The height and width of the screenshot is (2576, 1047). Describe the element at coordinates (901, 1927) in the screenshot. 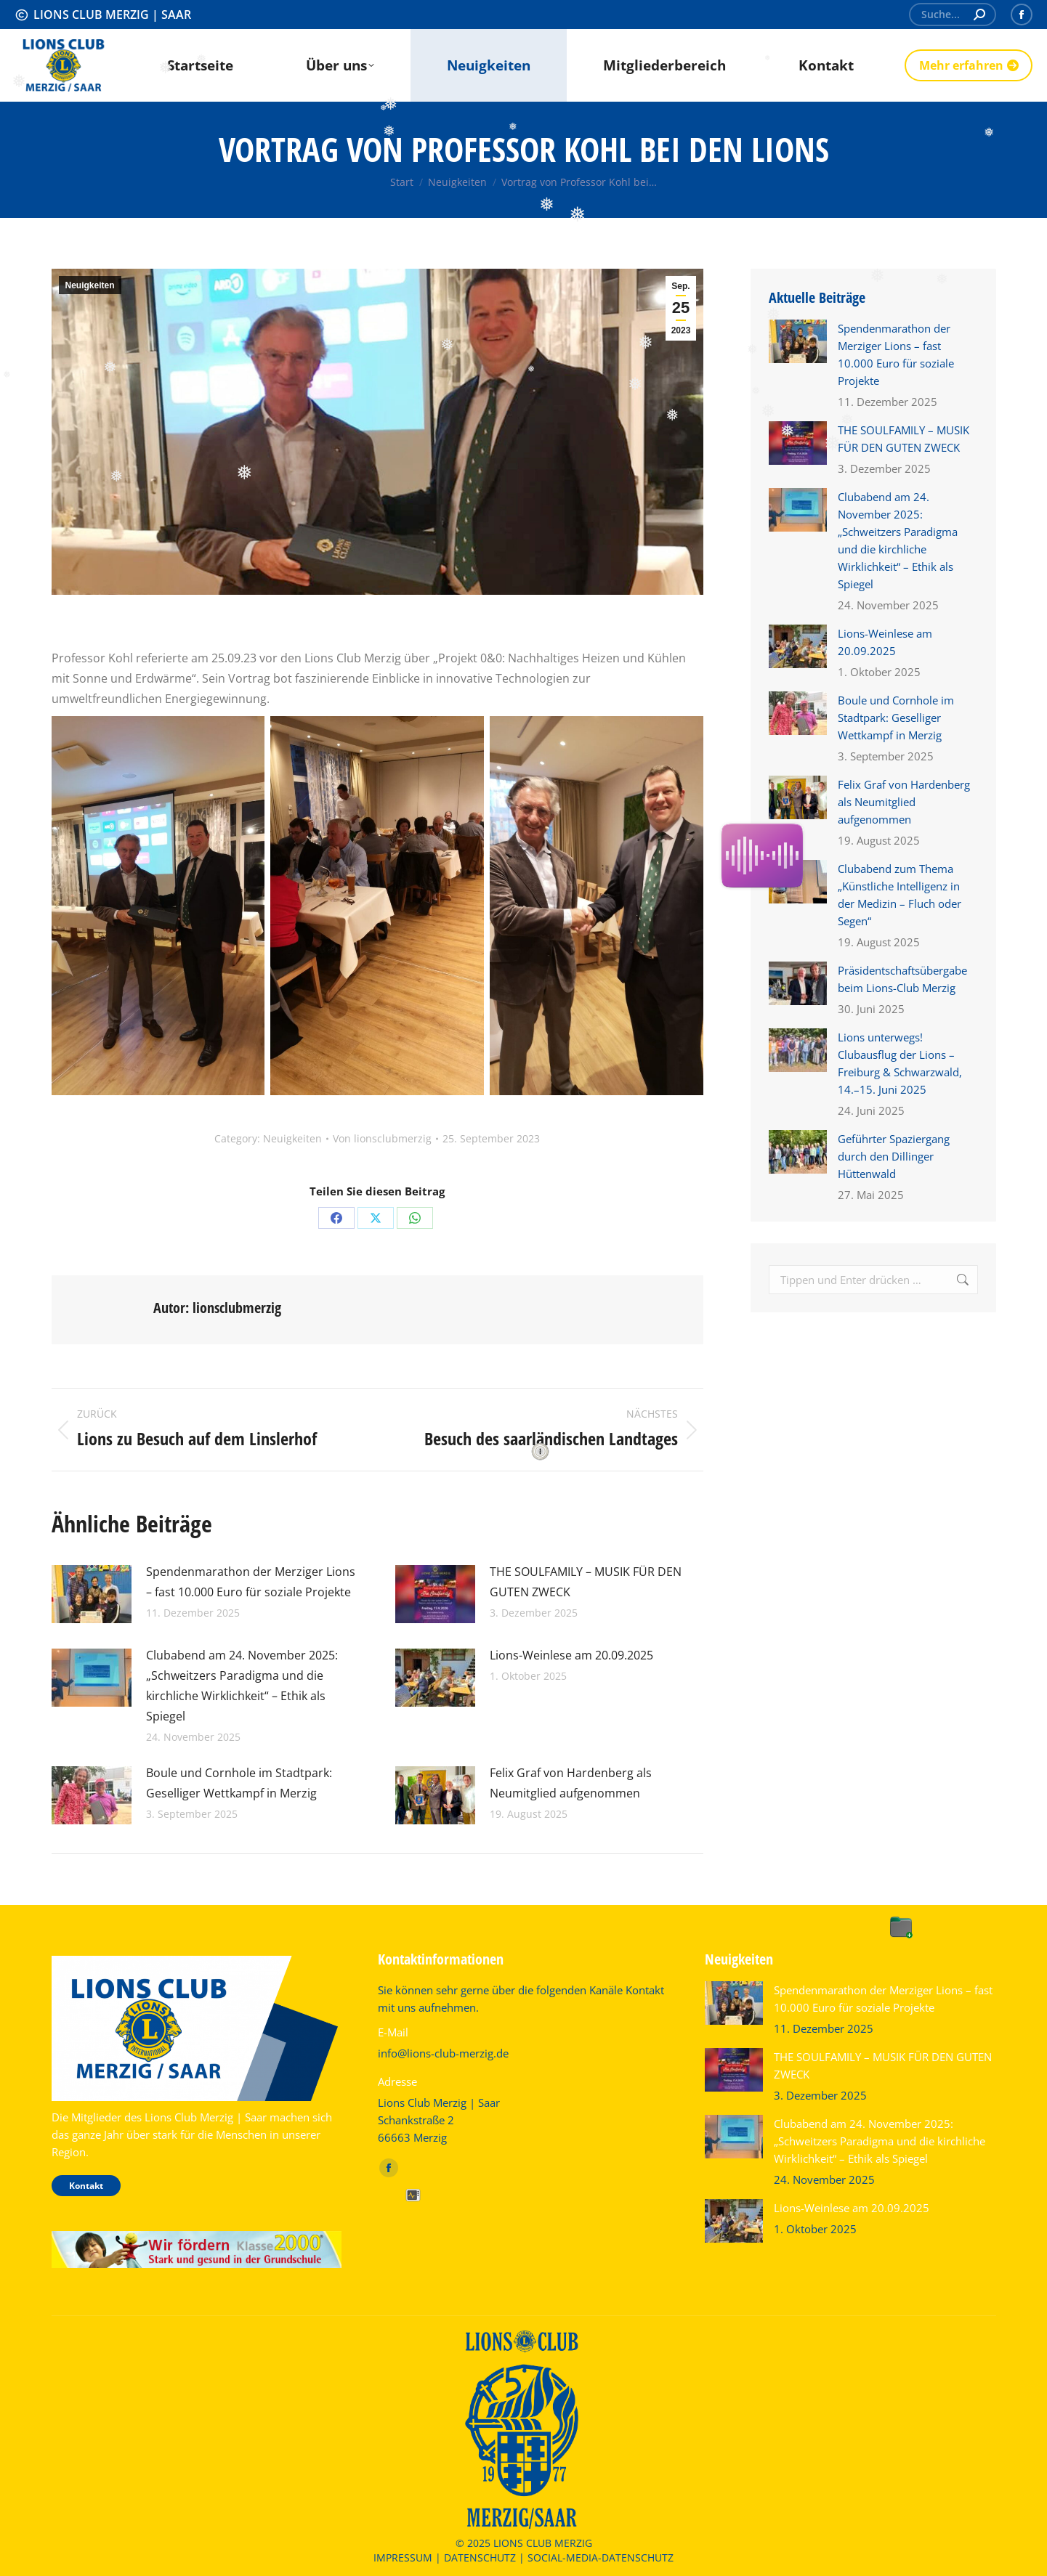

I see `create a new folder` at that location.